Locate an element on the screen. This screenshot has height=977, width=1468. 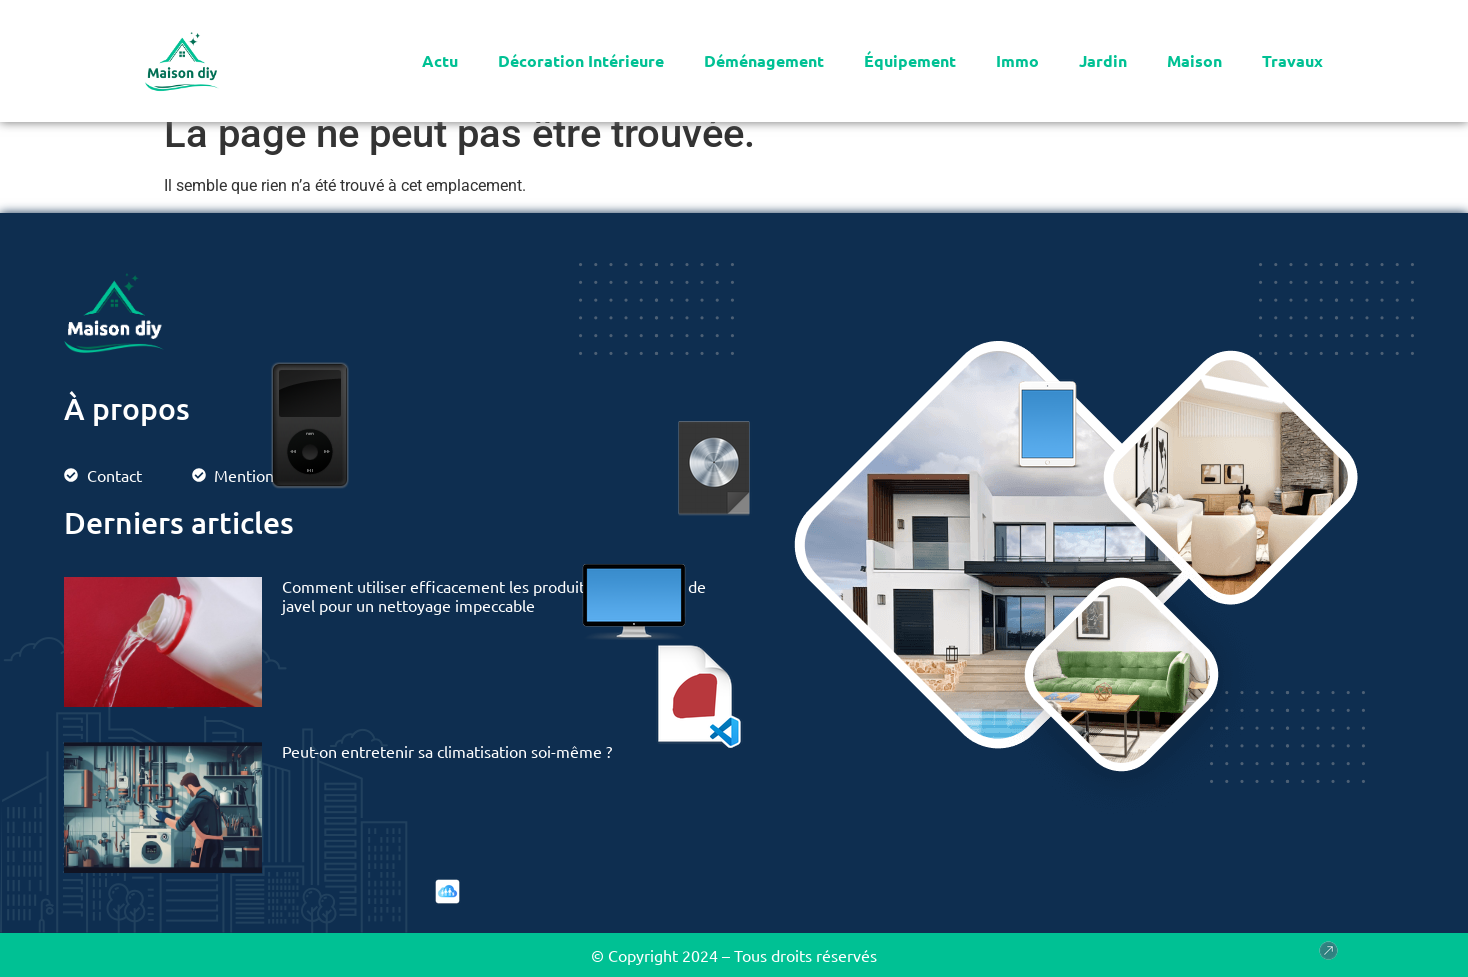
connect to an external display is located at coordinates (634, 590).